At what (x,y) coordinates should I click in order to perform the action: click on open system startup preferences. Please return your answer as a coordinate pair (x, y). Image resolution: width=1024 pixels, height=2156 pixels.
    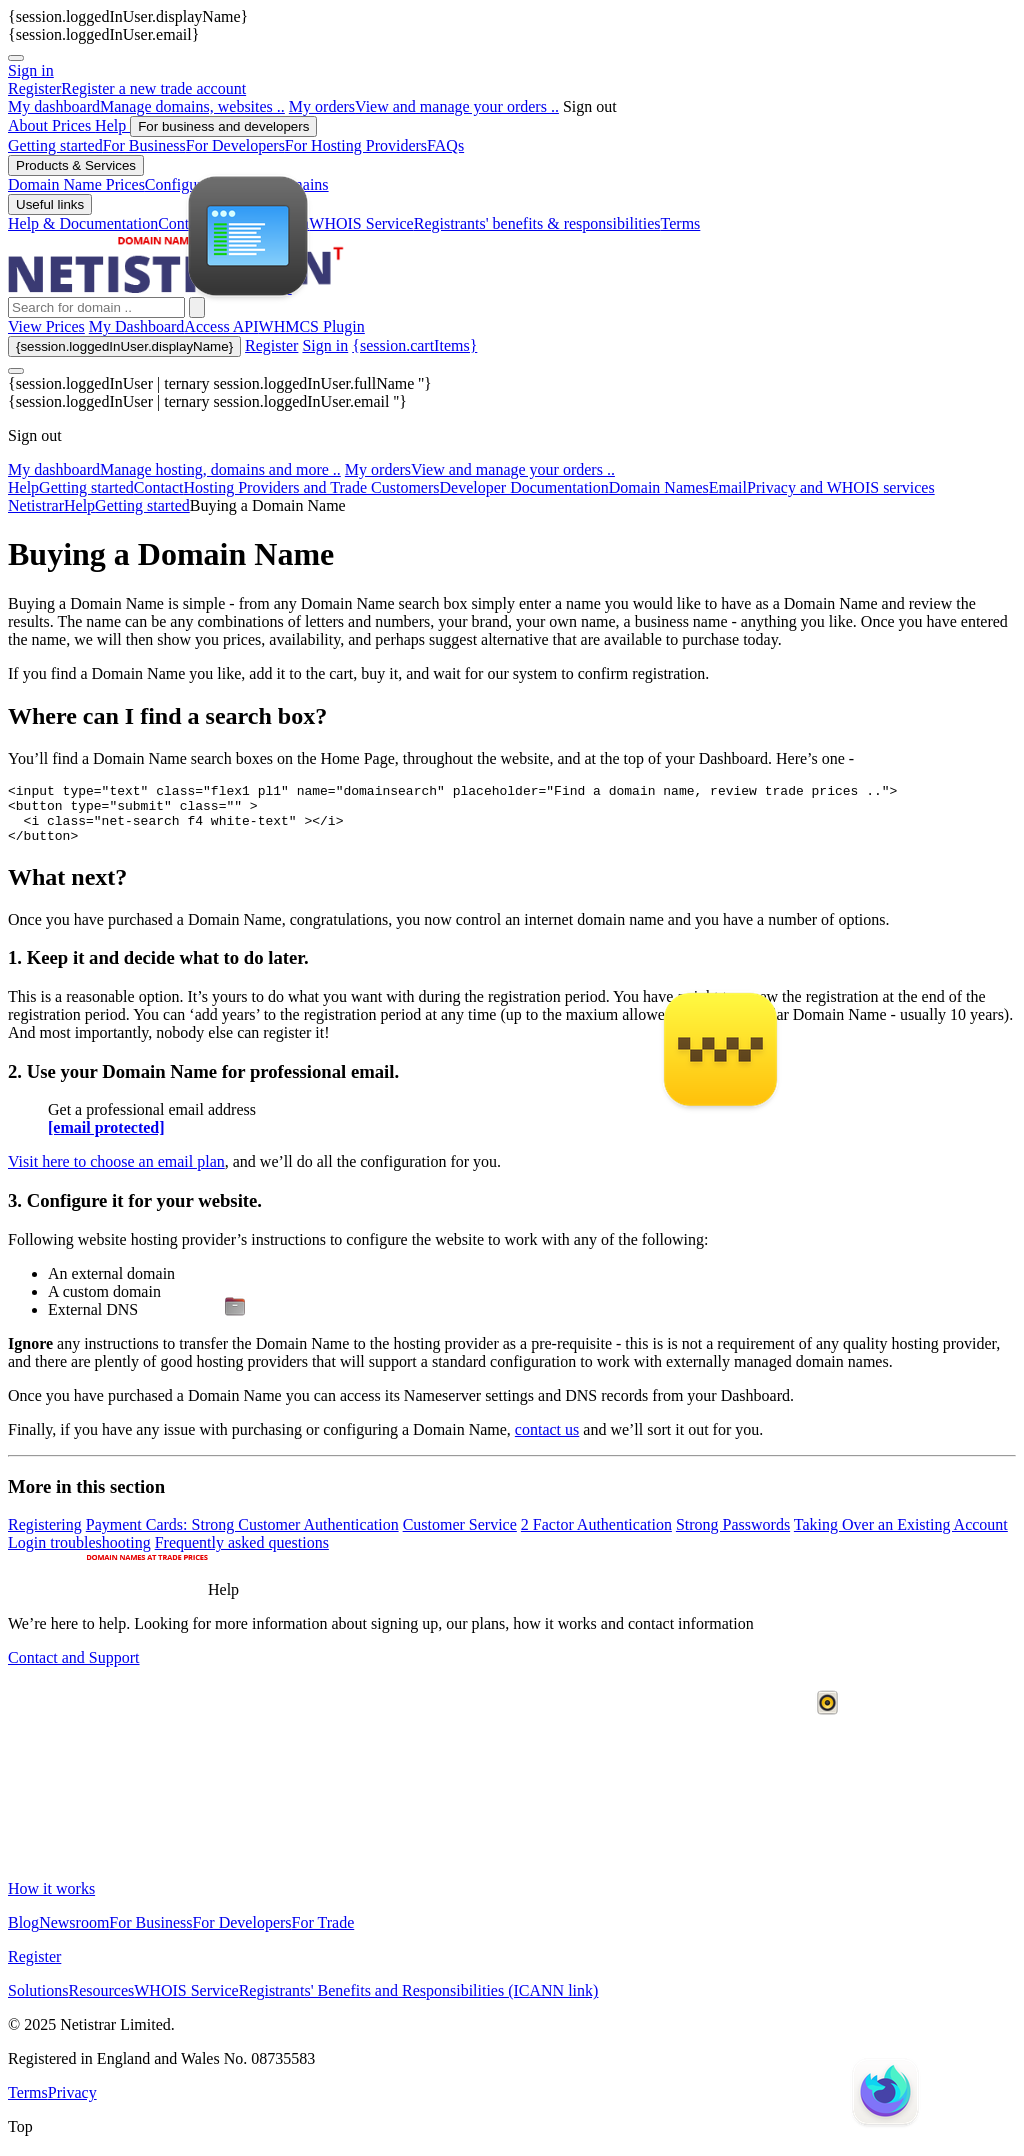
    Looking at the image, I should click on (248, 236).